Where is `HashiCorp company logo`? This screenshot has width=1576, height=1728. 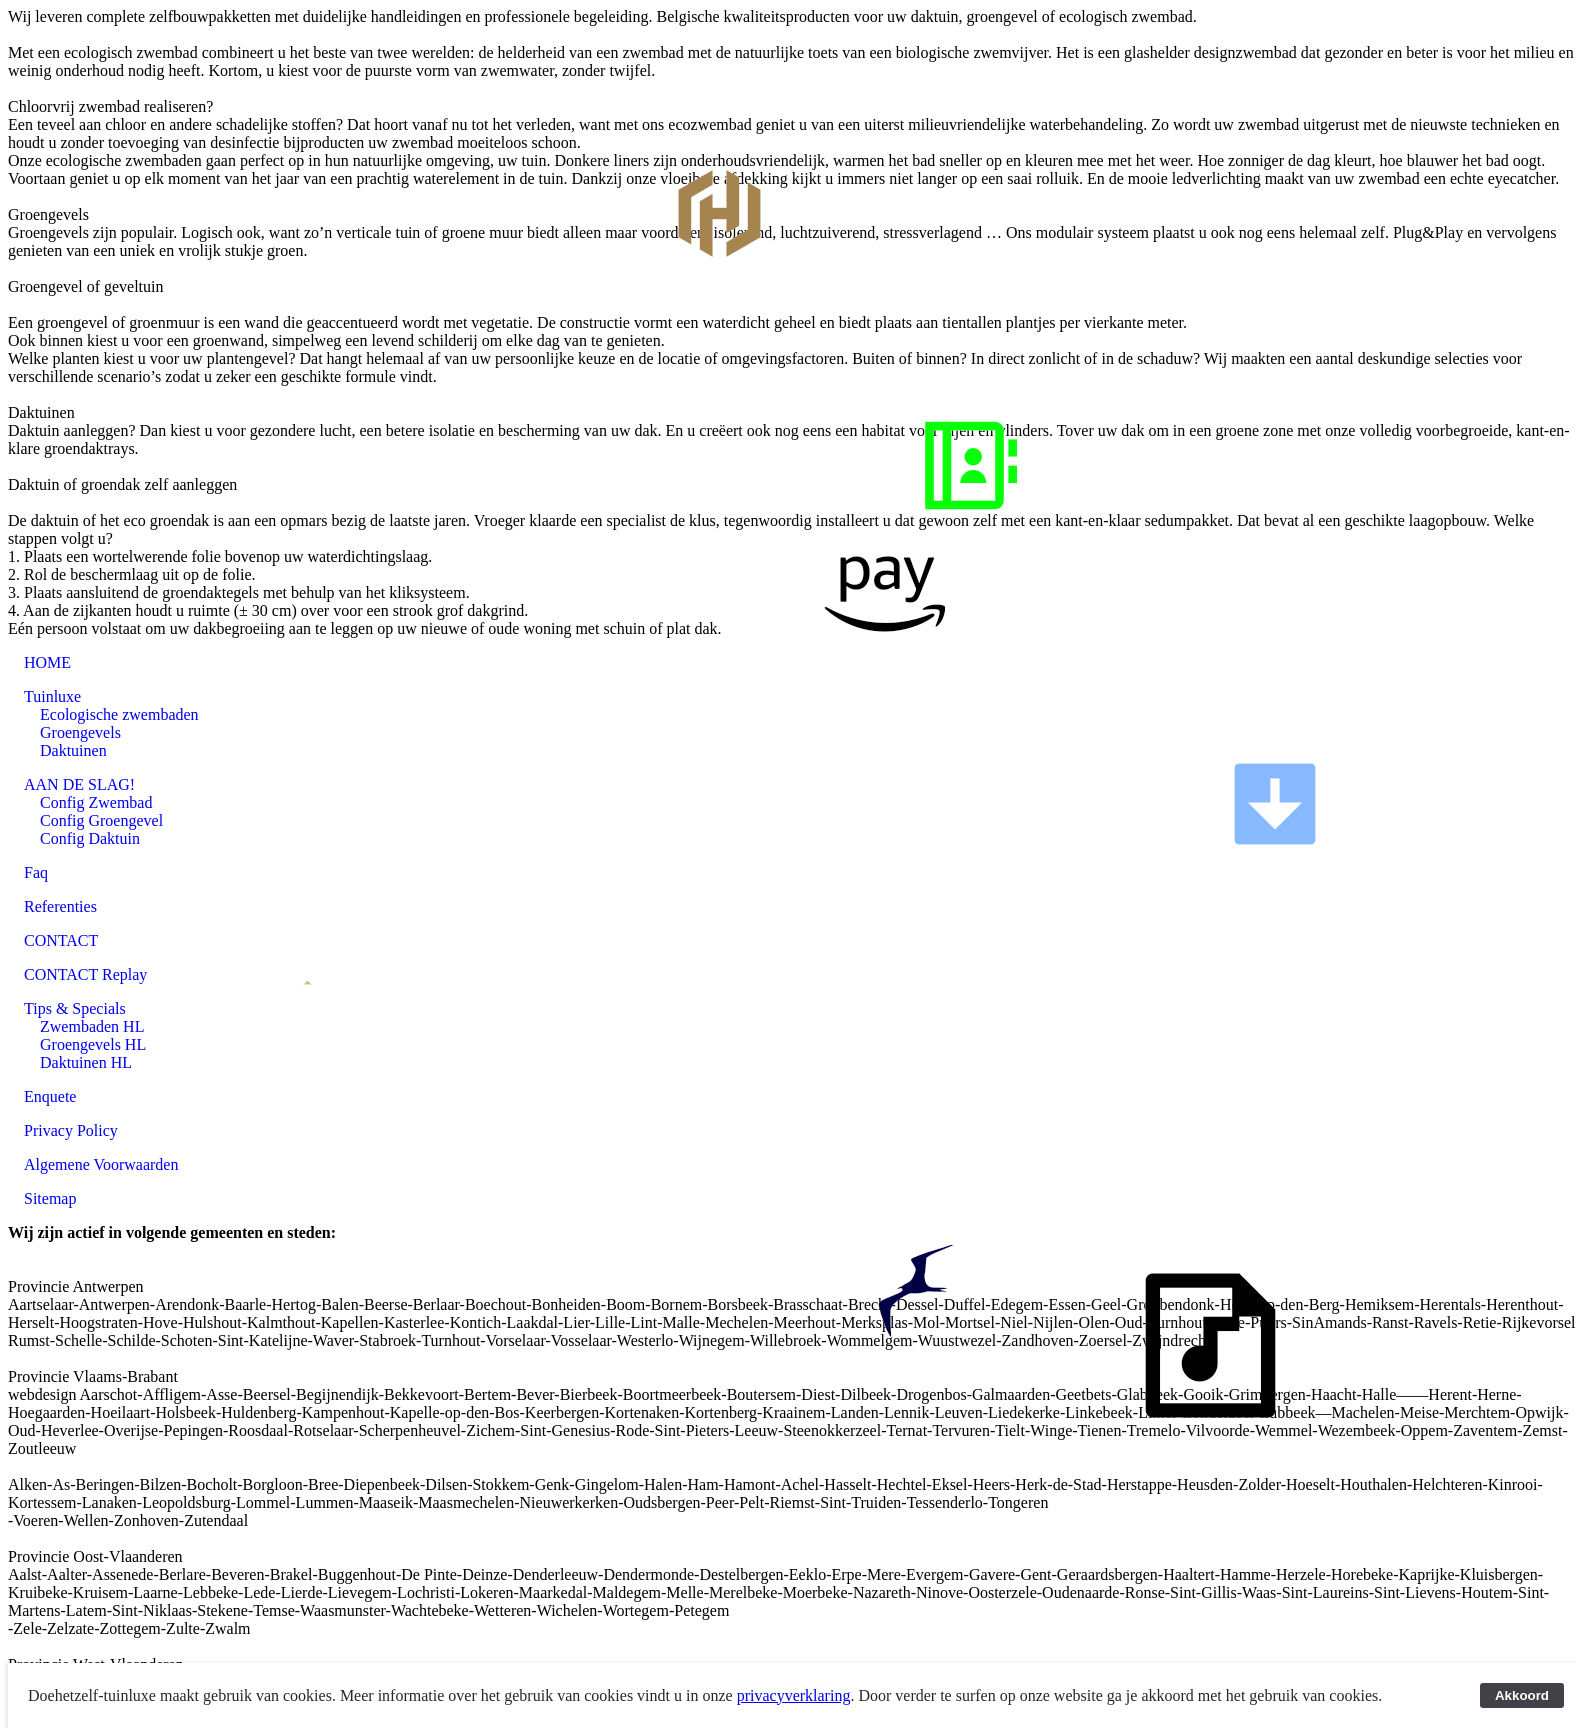
HashiCorp company logo is located at coordinates (719, 213).